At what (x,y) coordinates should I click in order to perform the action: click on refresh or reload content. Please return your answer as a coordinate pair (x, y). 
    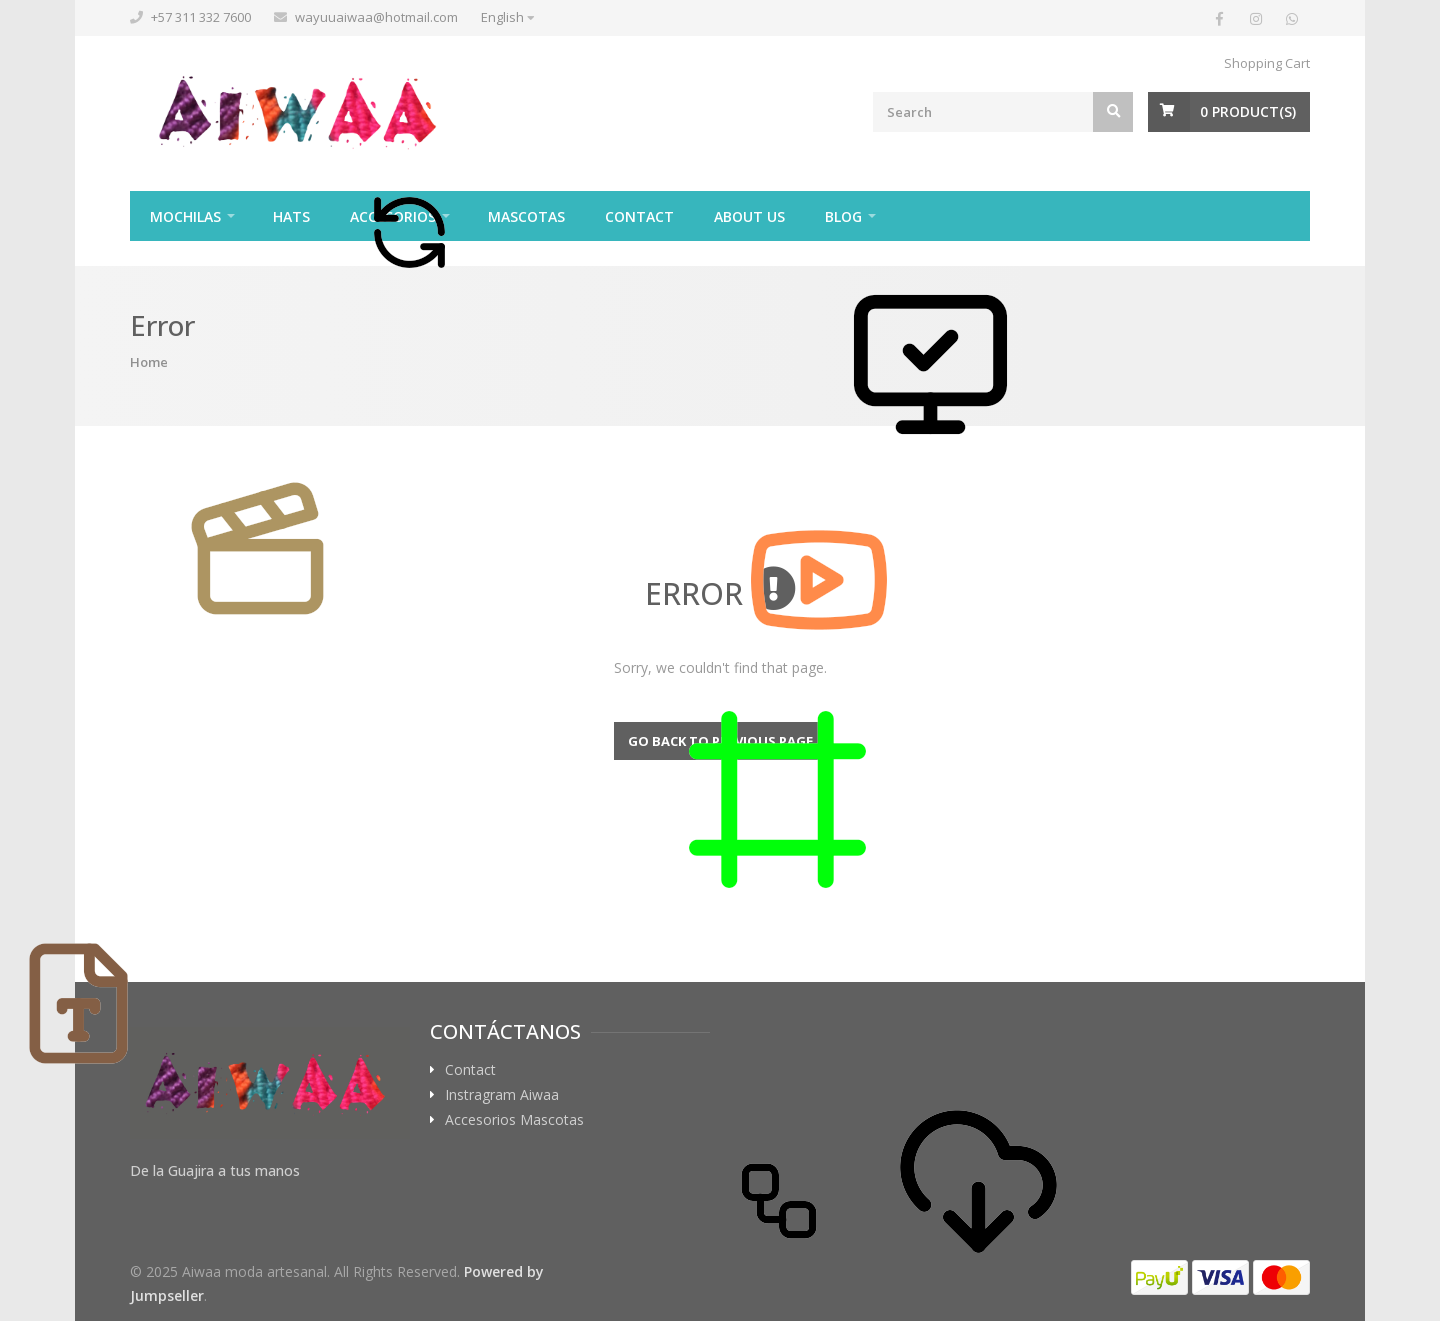
    Looking at the image, I should click on (409, 232).